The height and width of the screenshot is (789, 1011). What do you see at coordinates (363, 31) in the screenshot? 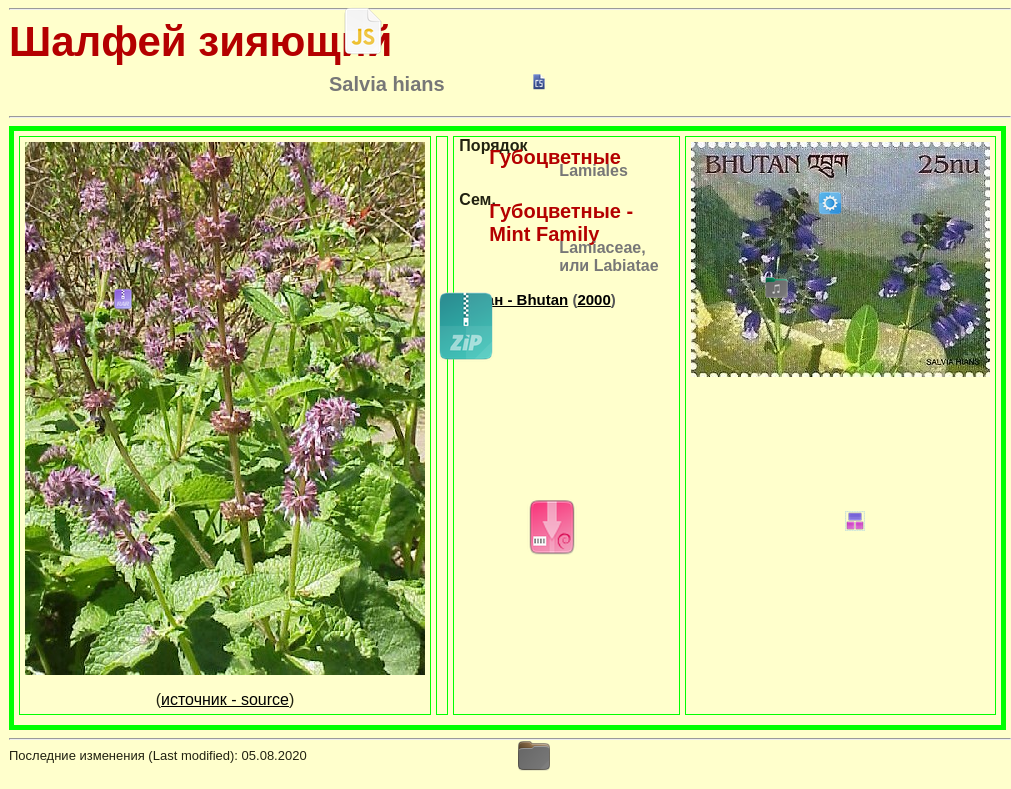
I see `a javascript source code file` at bounding box center [363, 31].